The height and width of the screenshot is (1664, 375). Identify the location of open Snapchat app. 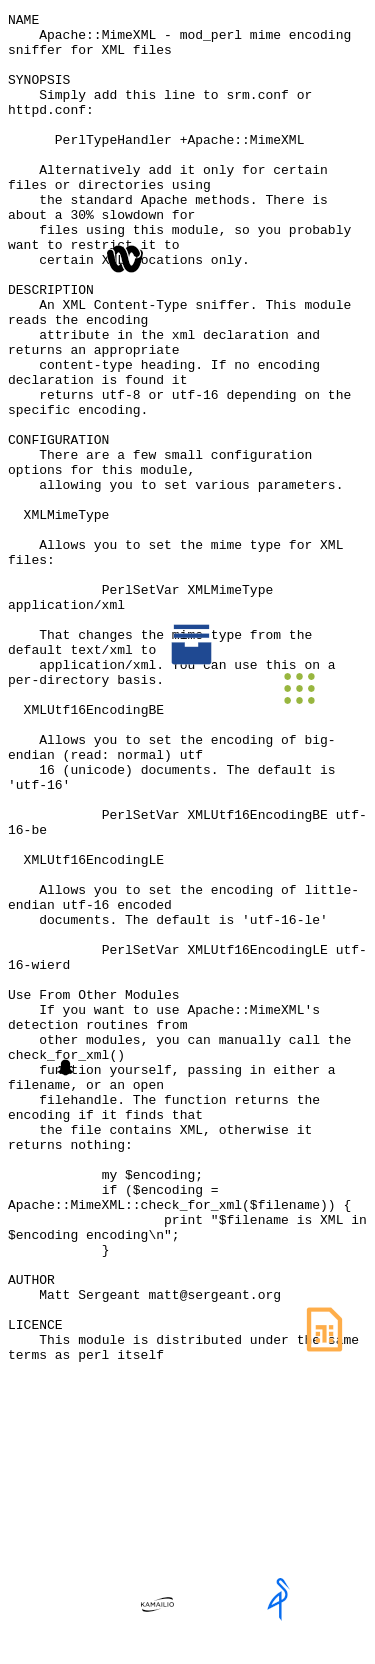
(65, 1067).